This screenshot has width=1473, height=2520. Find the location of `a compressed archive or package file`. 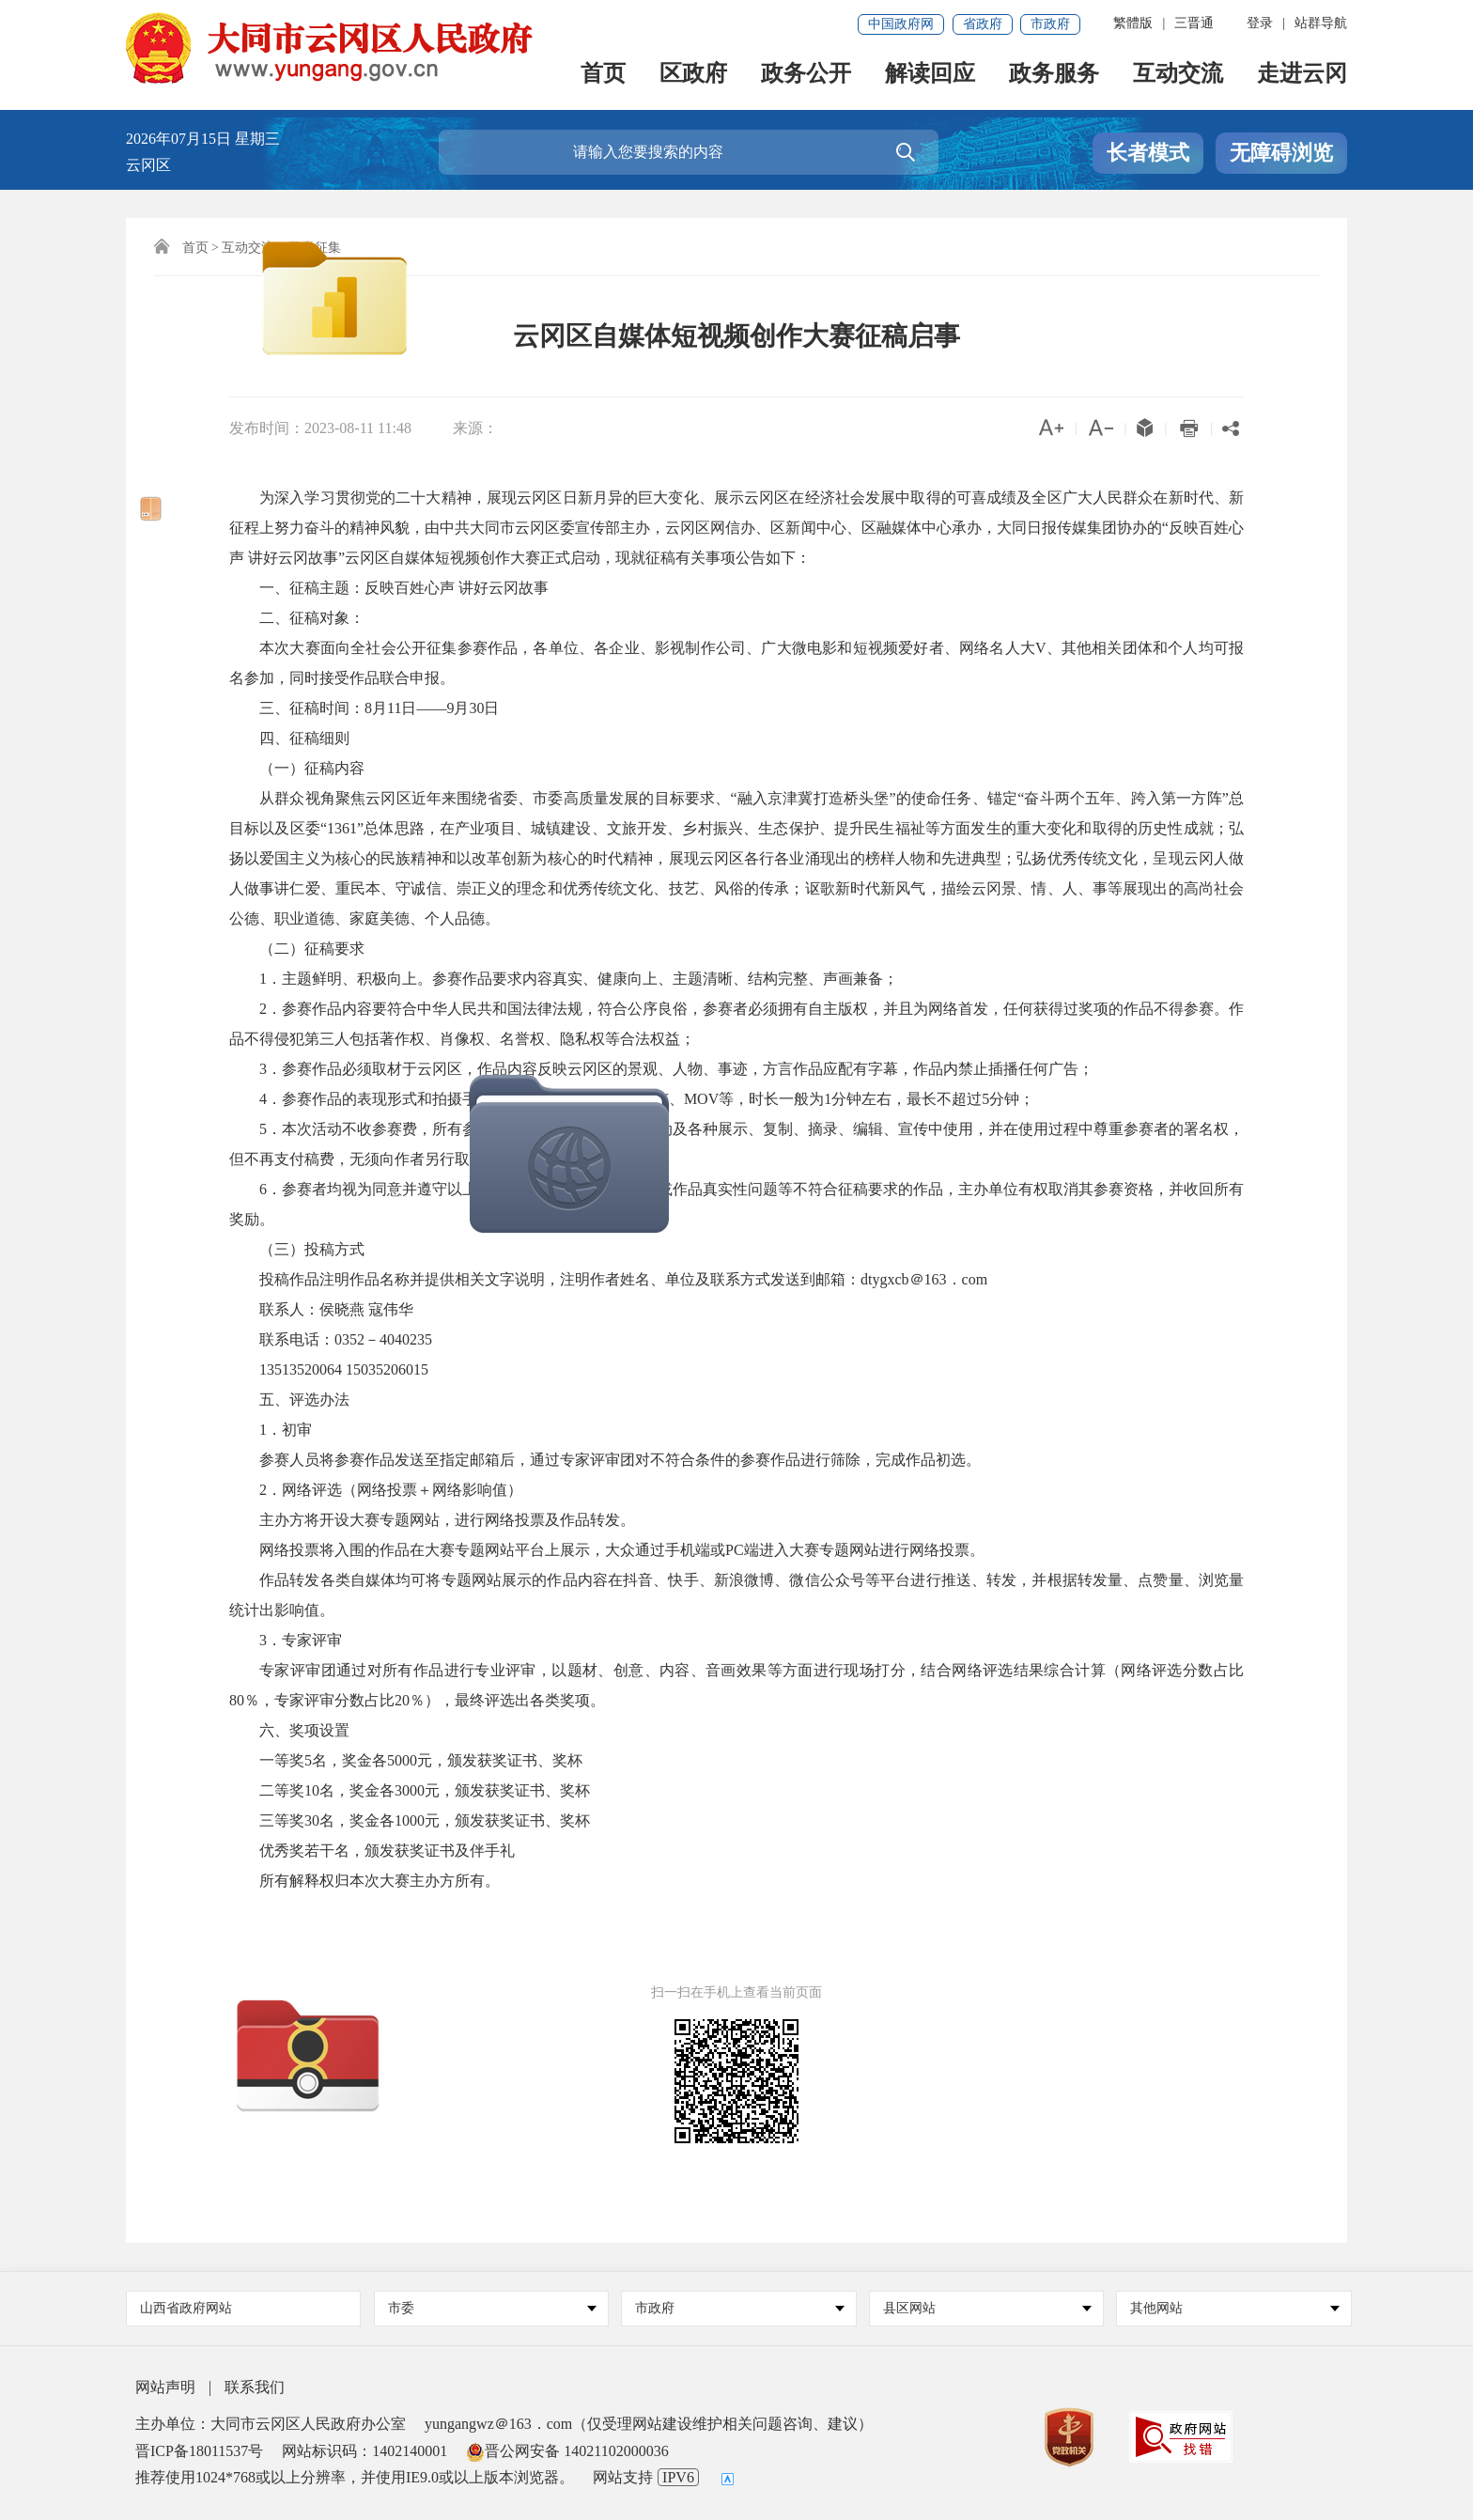

a compressed archive or package file is located at coordinates (150, 508).